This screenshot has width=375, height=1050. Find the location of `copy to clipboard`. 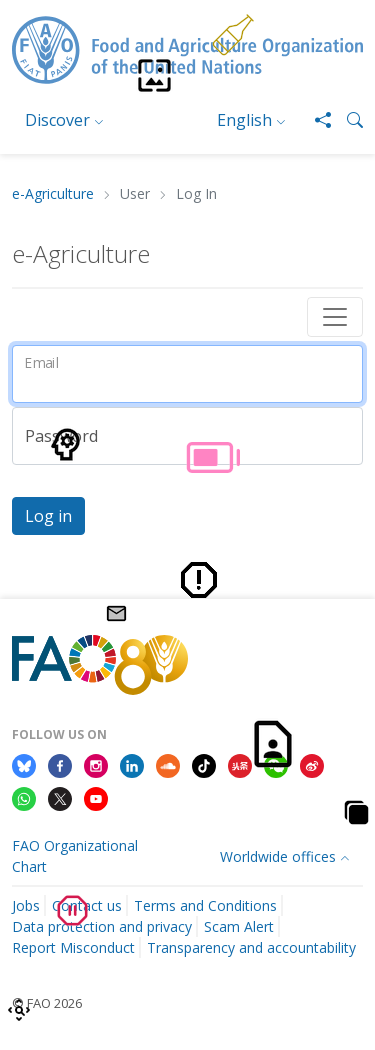

copy to clipboard is located at coordinates (356, 812).